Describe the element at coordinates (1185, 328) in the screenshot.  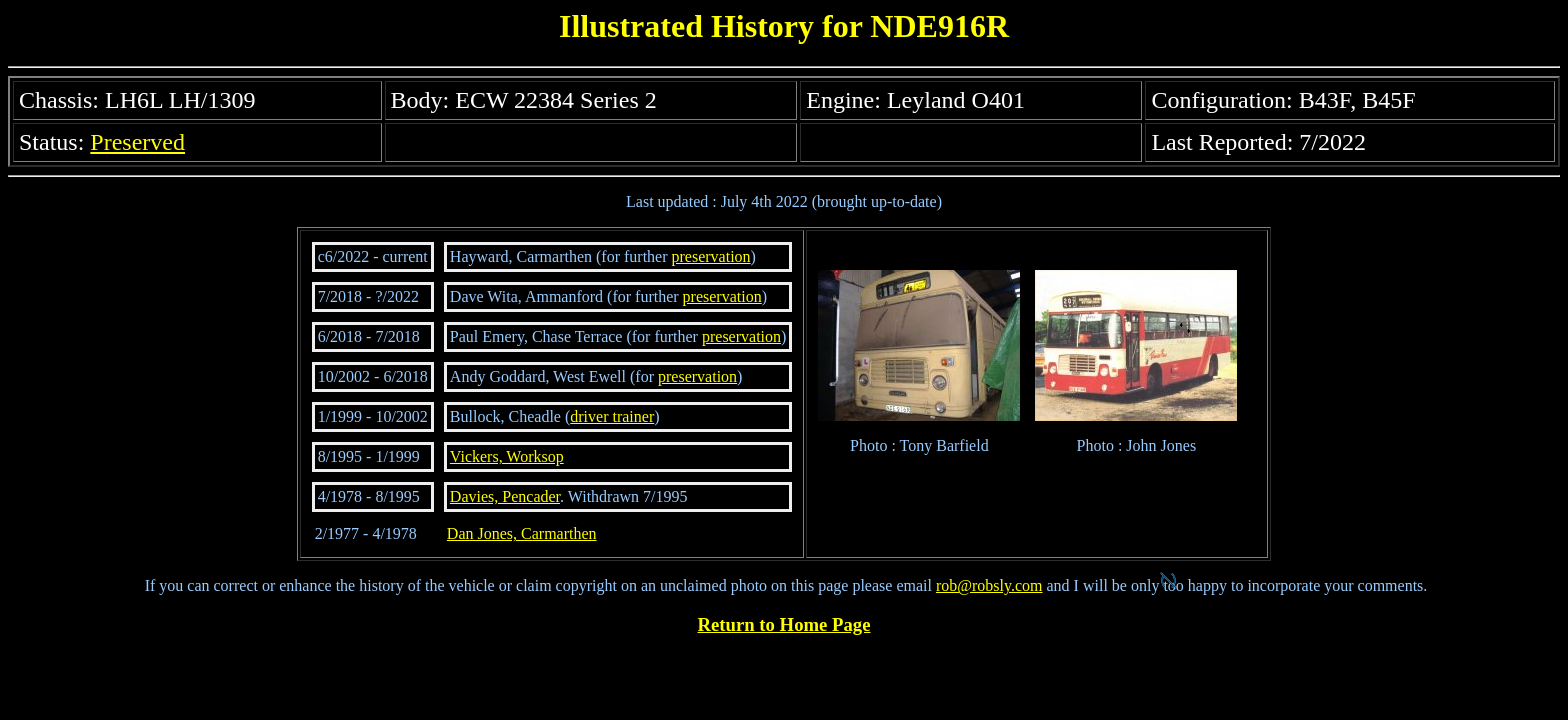
I see `swap or exchange items` at that location.